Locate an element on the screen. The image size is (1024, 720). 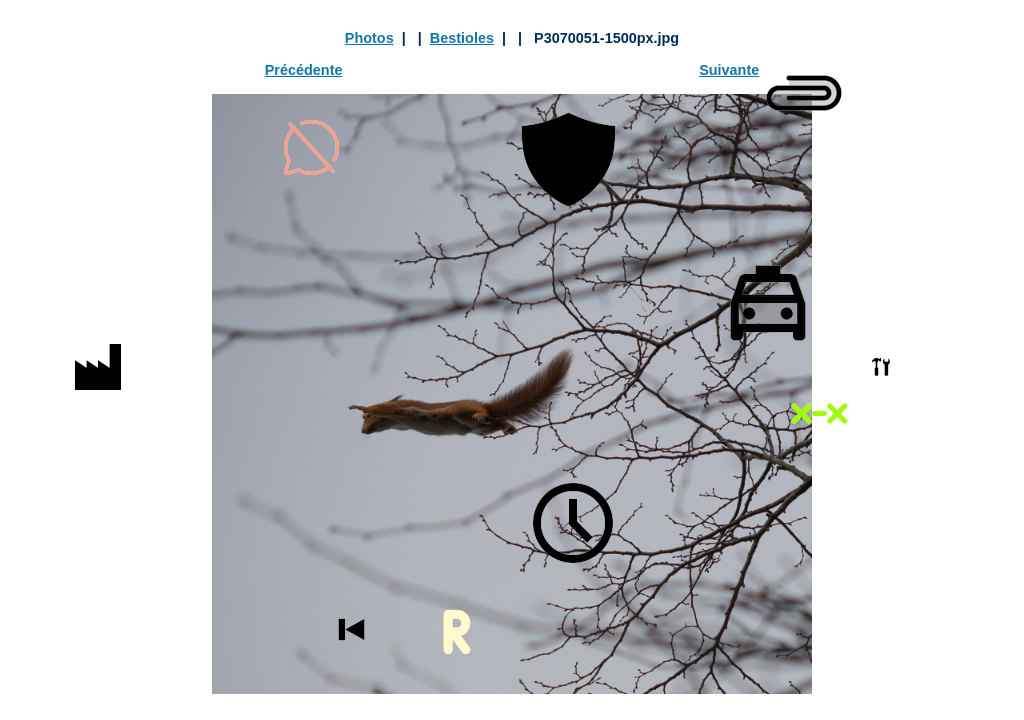
access settings or configuration options is located at coordinates (881, 367).